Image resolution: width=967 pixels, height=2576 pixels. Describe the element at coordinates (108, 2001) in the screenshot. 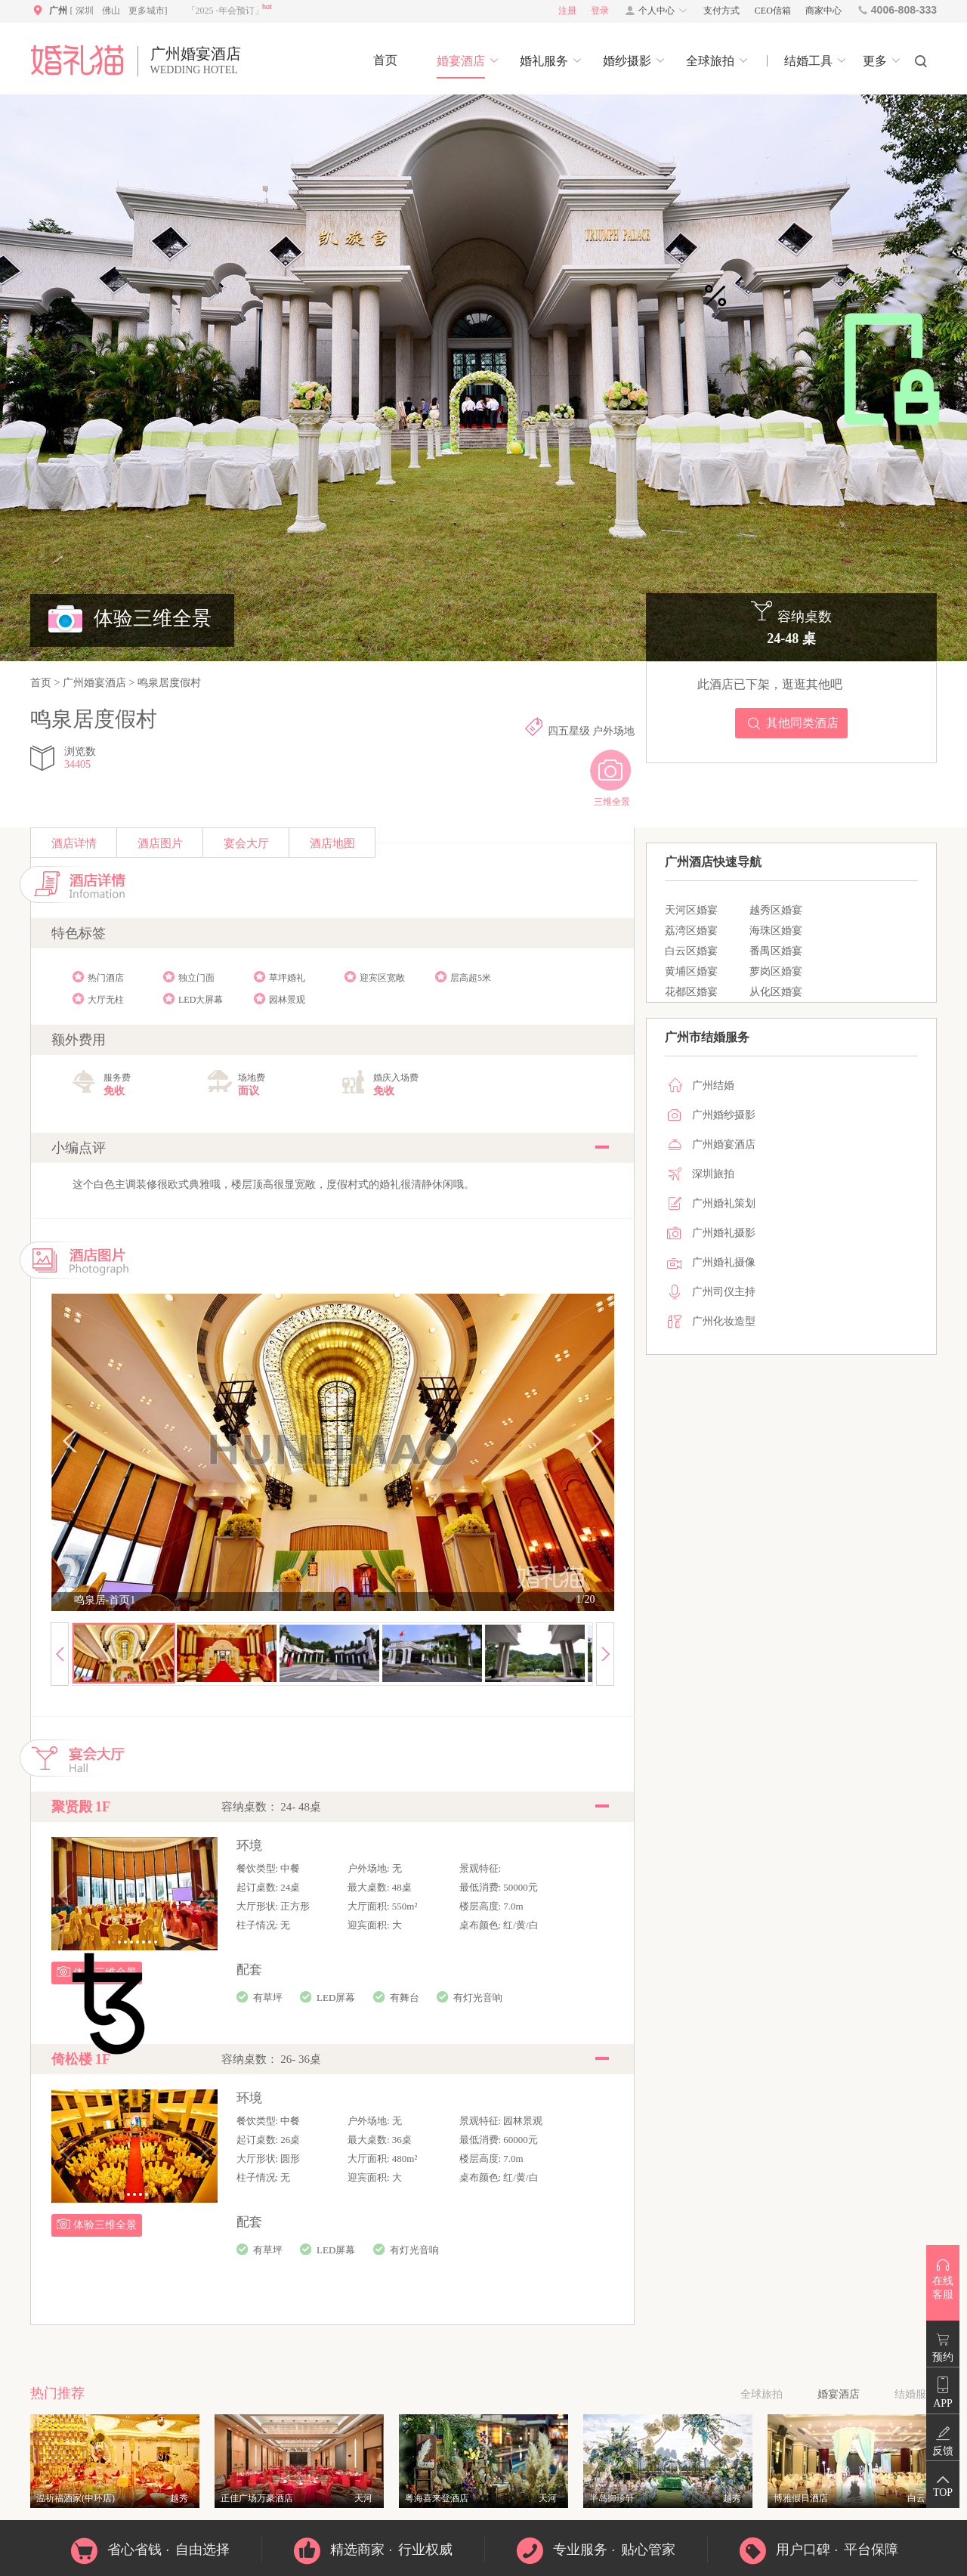

I see `tezos (XTZ) cryptocurrency logo` at that location.